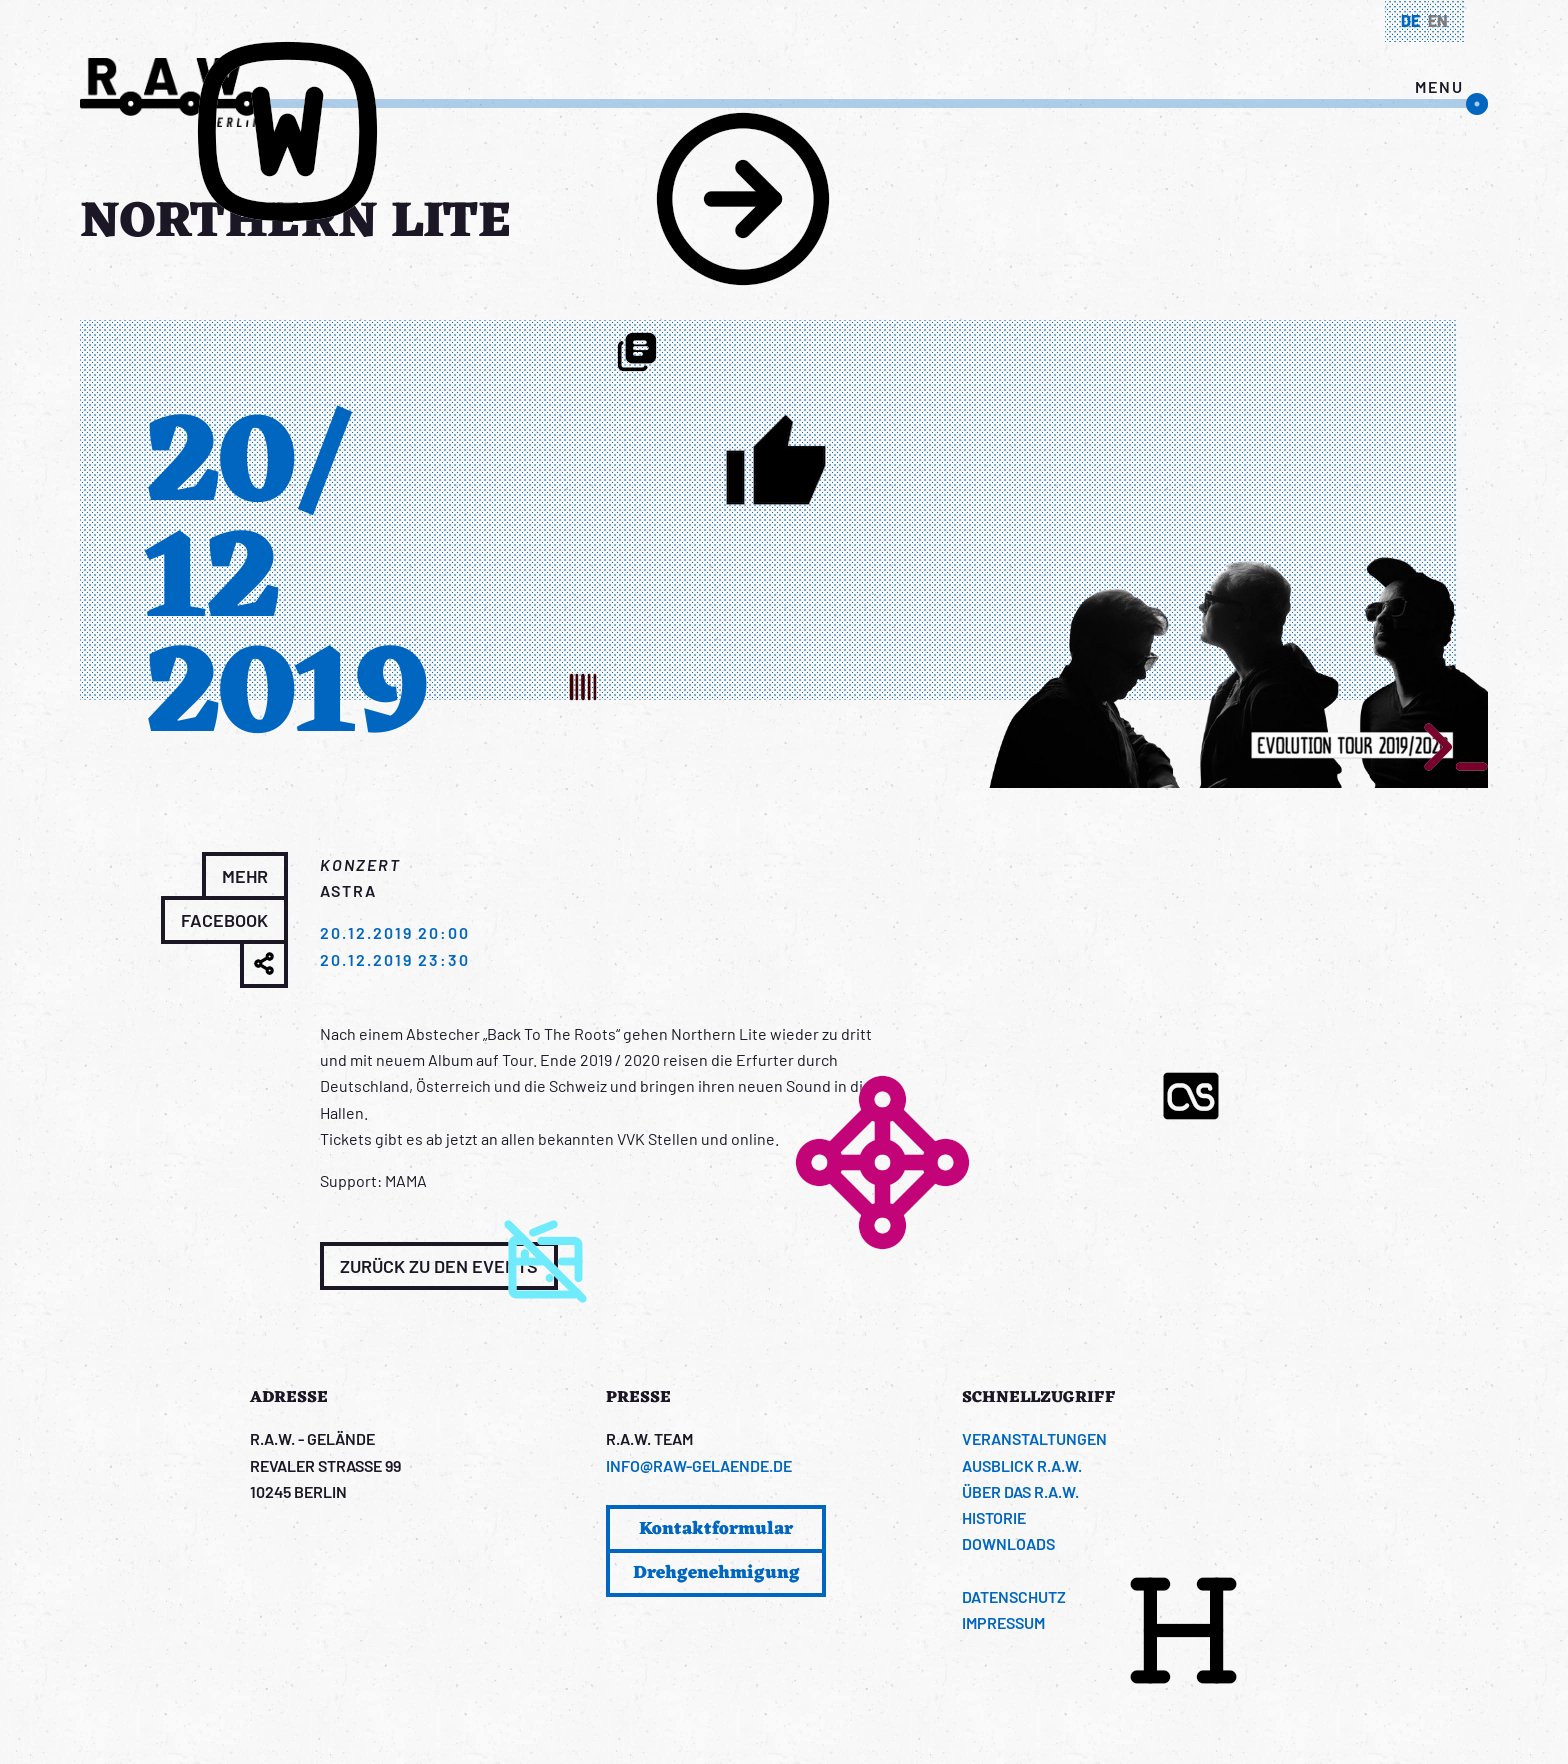 The width and height of the screenshot is (1568, 1764). What do you see at coordinates (583, 687) in the screenshot?
I see `scan a barcode` at bounding box center [583, 687].